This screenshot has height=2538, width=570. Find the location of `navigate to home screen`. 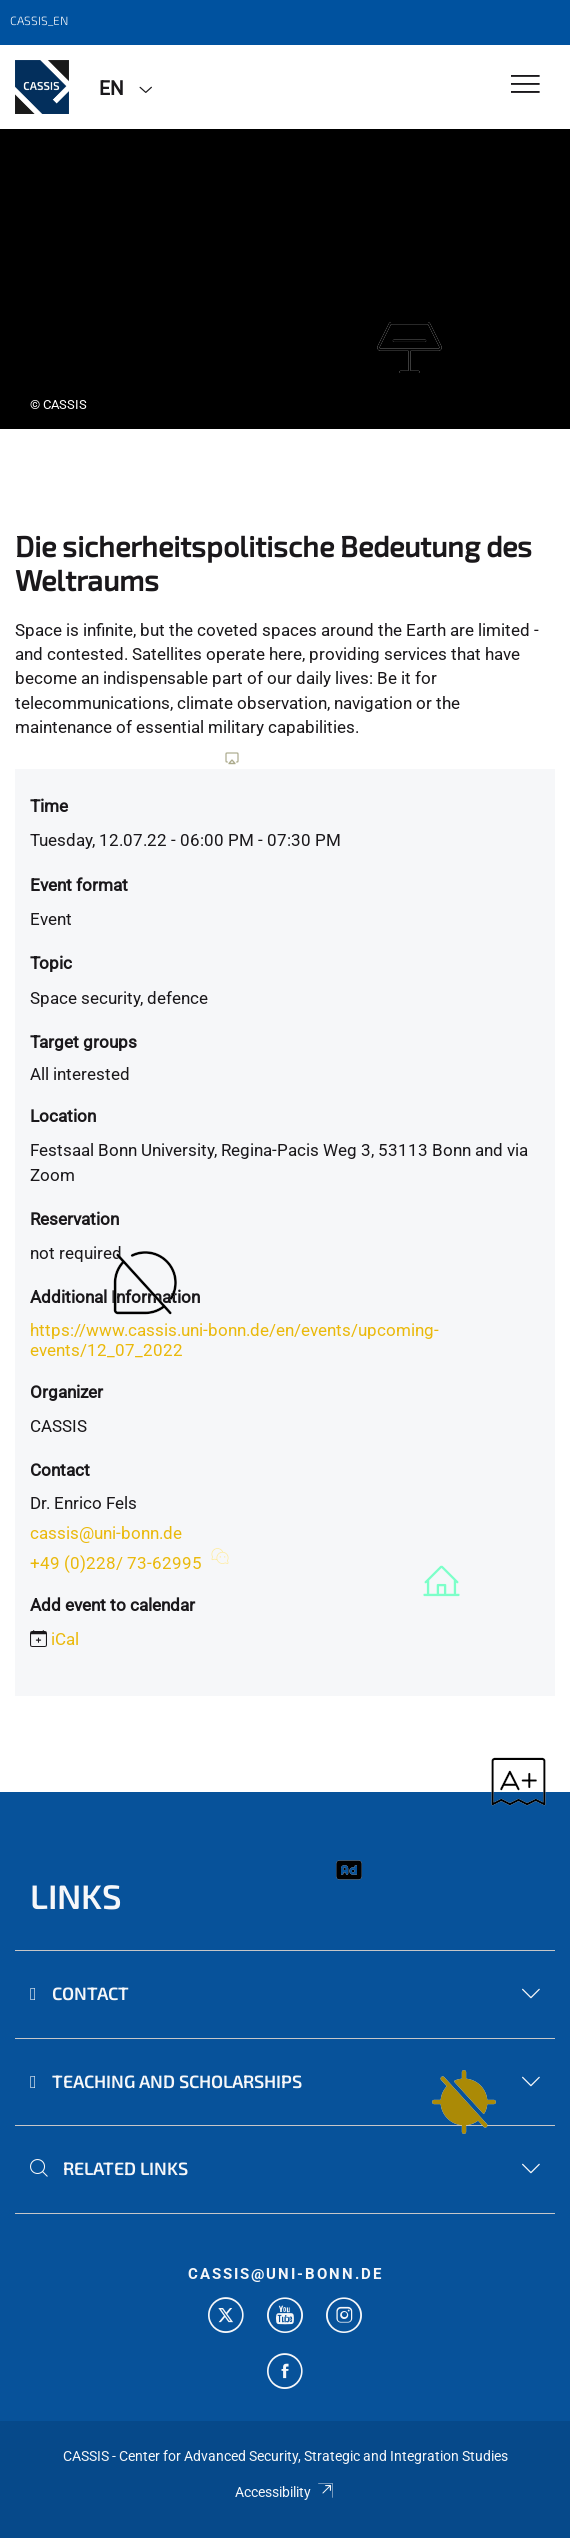

navigate to home screen is located at coordinates (441, 1581).